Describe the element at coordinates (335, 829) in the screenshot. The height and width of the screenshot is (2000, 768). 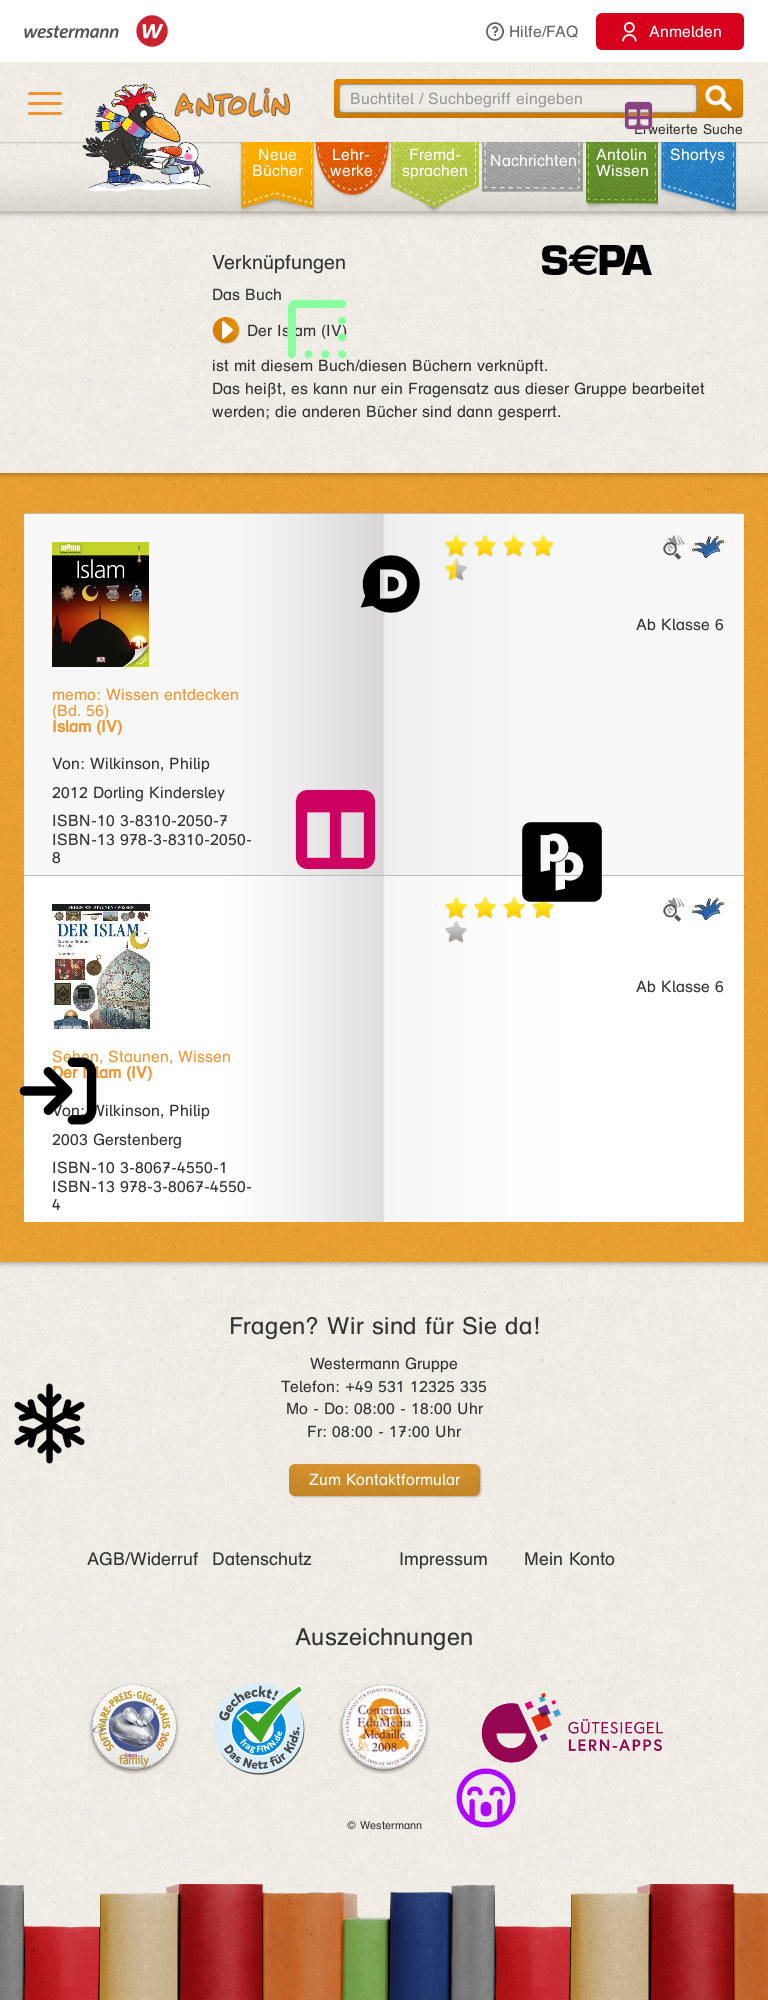
I see `switch to column view layout` at that location.